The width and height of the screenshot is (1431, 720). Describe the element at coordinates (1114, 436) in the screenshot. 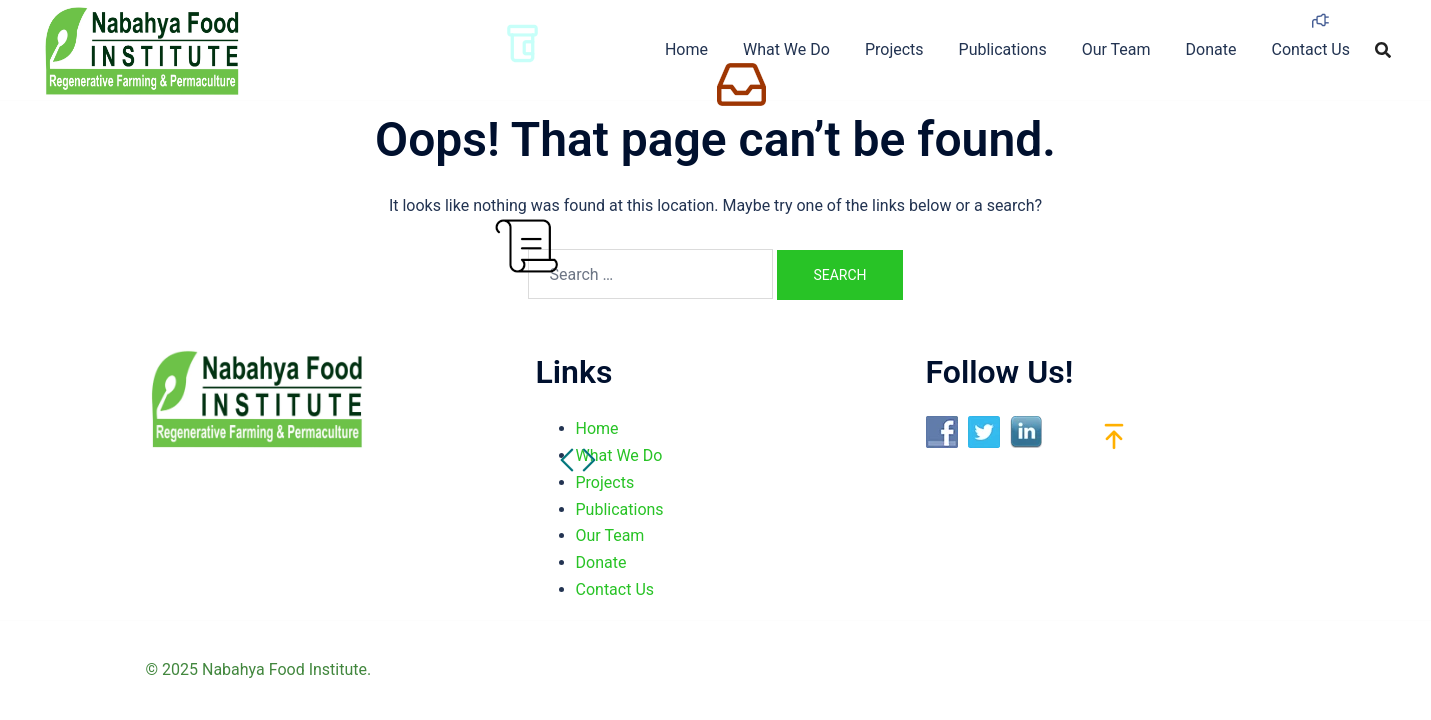

I see `move item to top of list` at that location.